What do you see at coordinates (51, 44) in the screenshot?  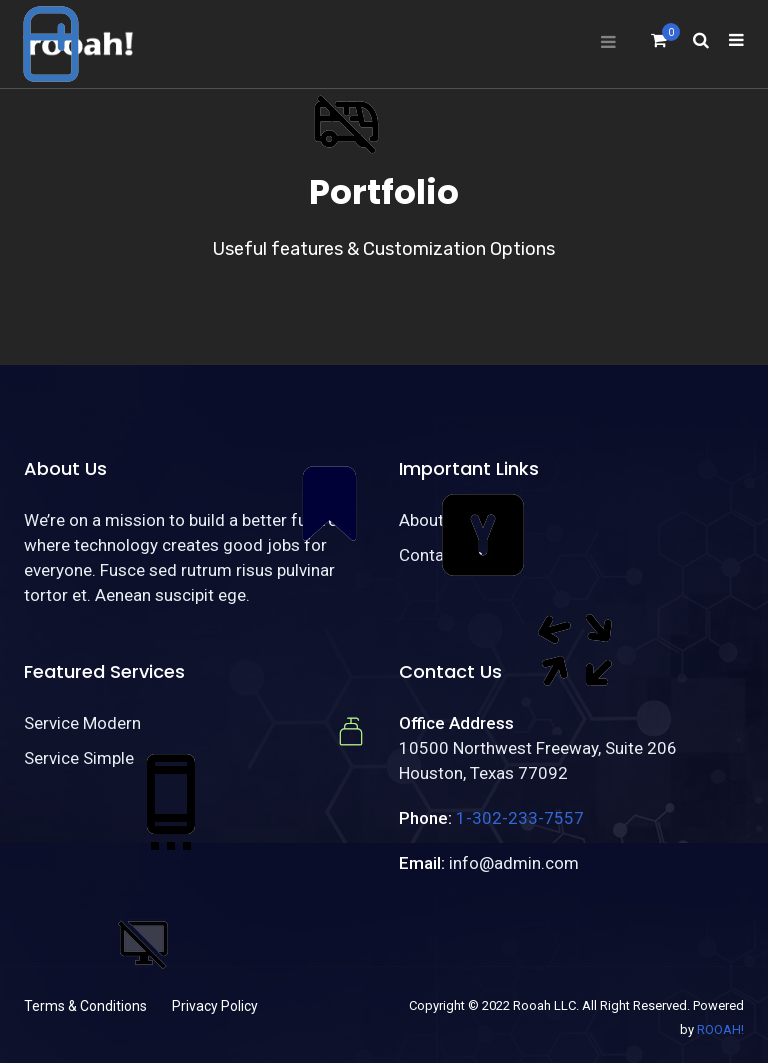 I see `access kitchen appliance controls` at bounding box center [51, 44].